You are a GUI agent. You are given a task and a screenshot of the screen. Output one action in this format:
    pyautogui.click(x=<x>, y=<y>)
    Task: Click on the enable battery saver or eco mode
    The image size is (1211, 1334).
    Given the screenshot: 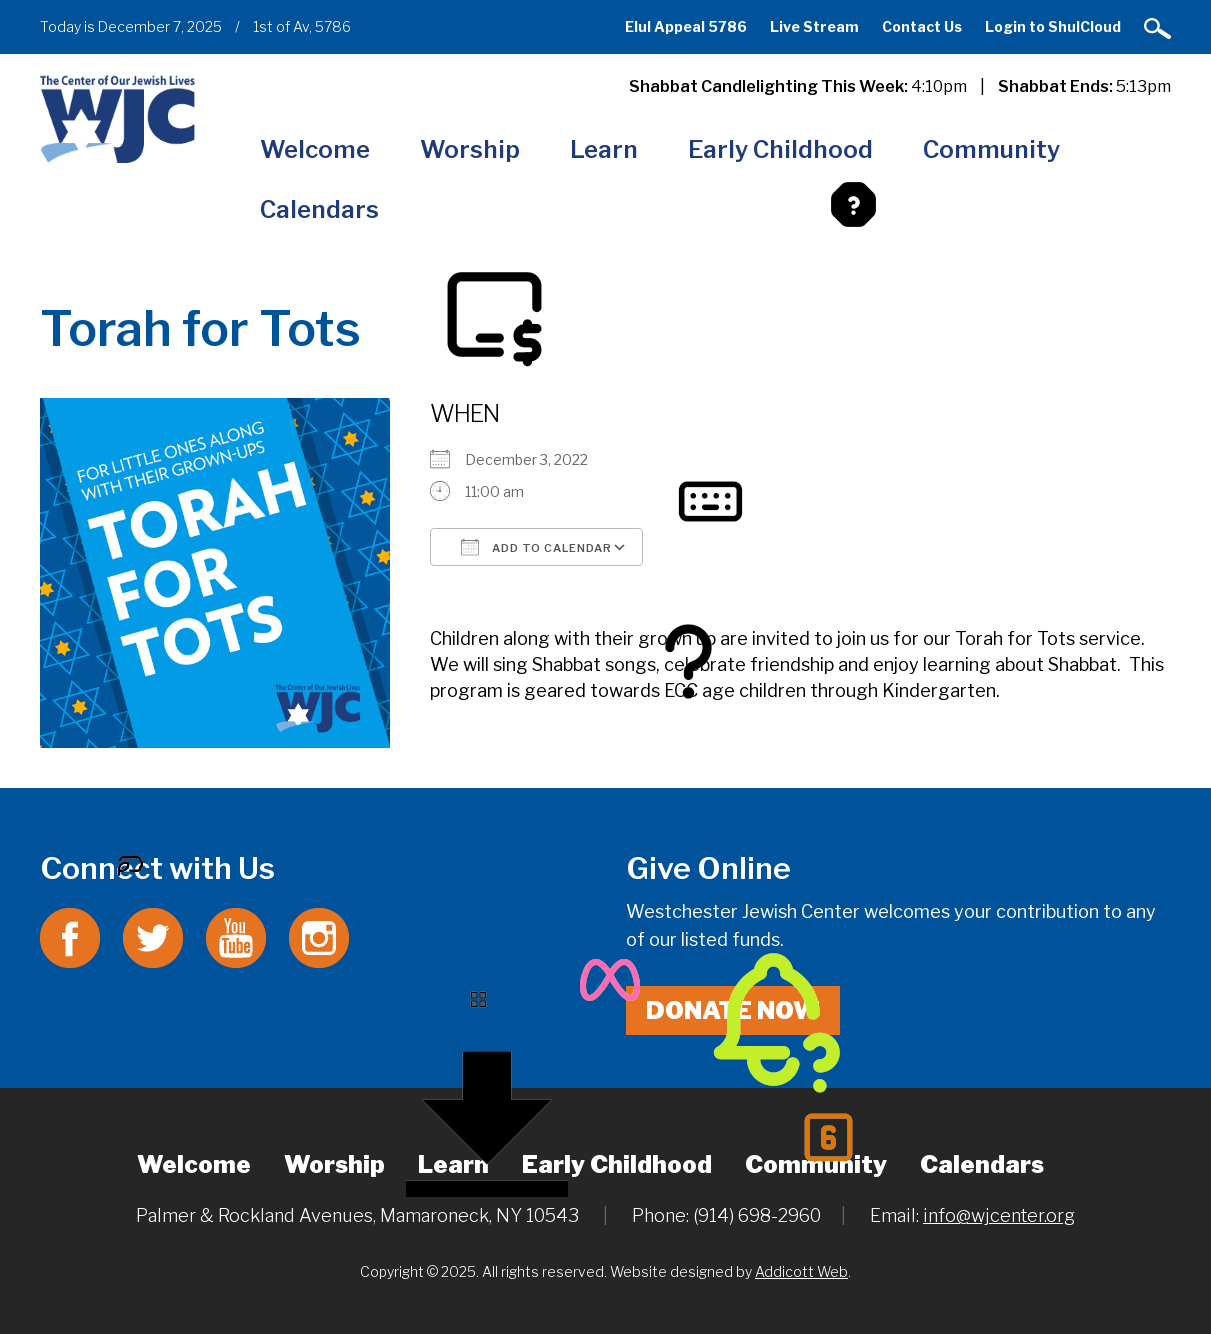 What is the action you would take?
    pyautogui.click(x=131, y=864)
    